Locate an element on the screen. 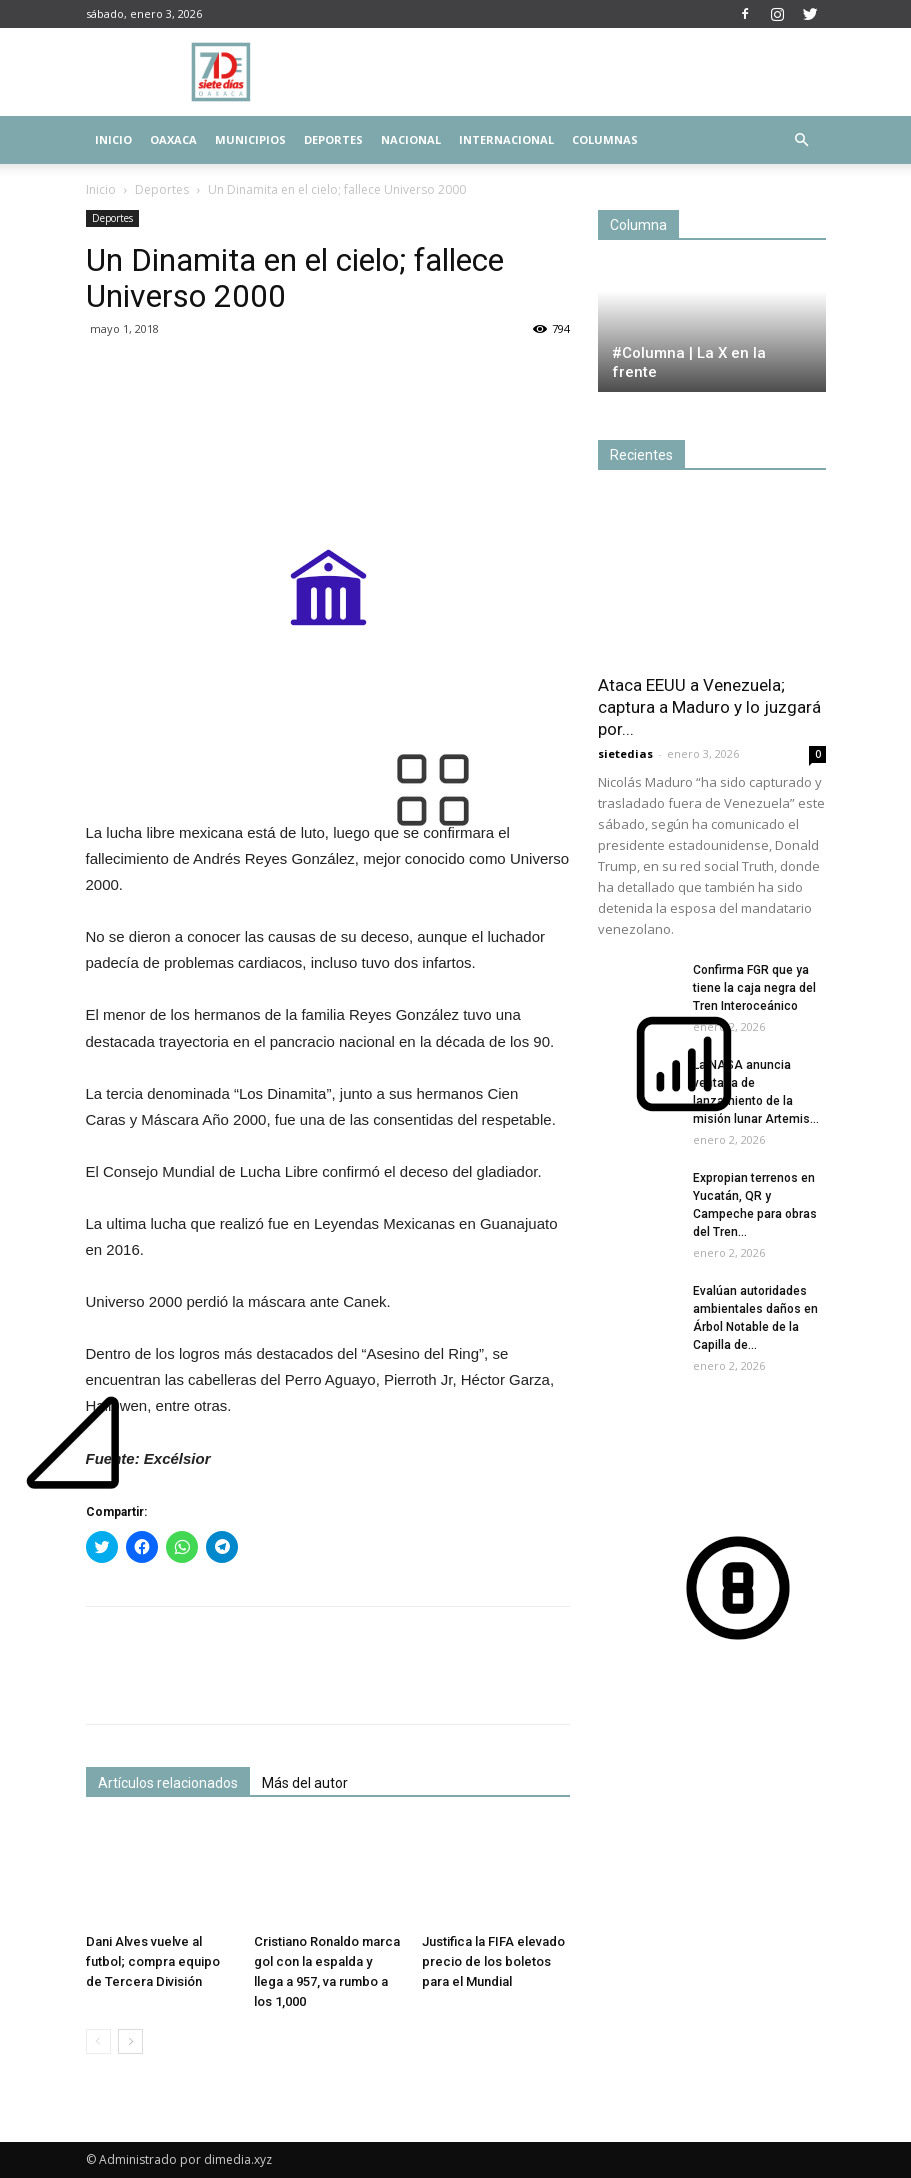 This screenshot has height=2178, width=911. indicates no cellular signal available is located at coordinates (80, 1446).